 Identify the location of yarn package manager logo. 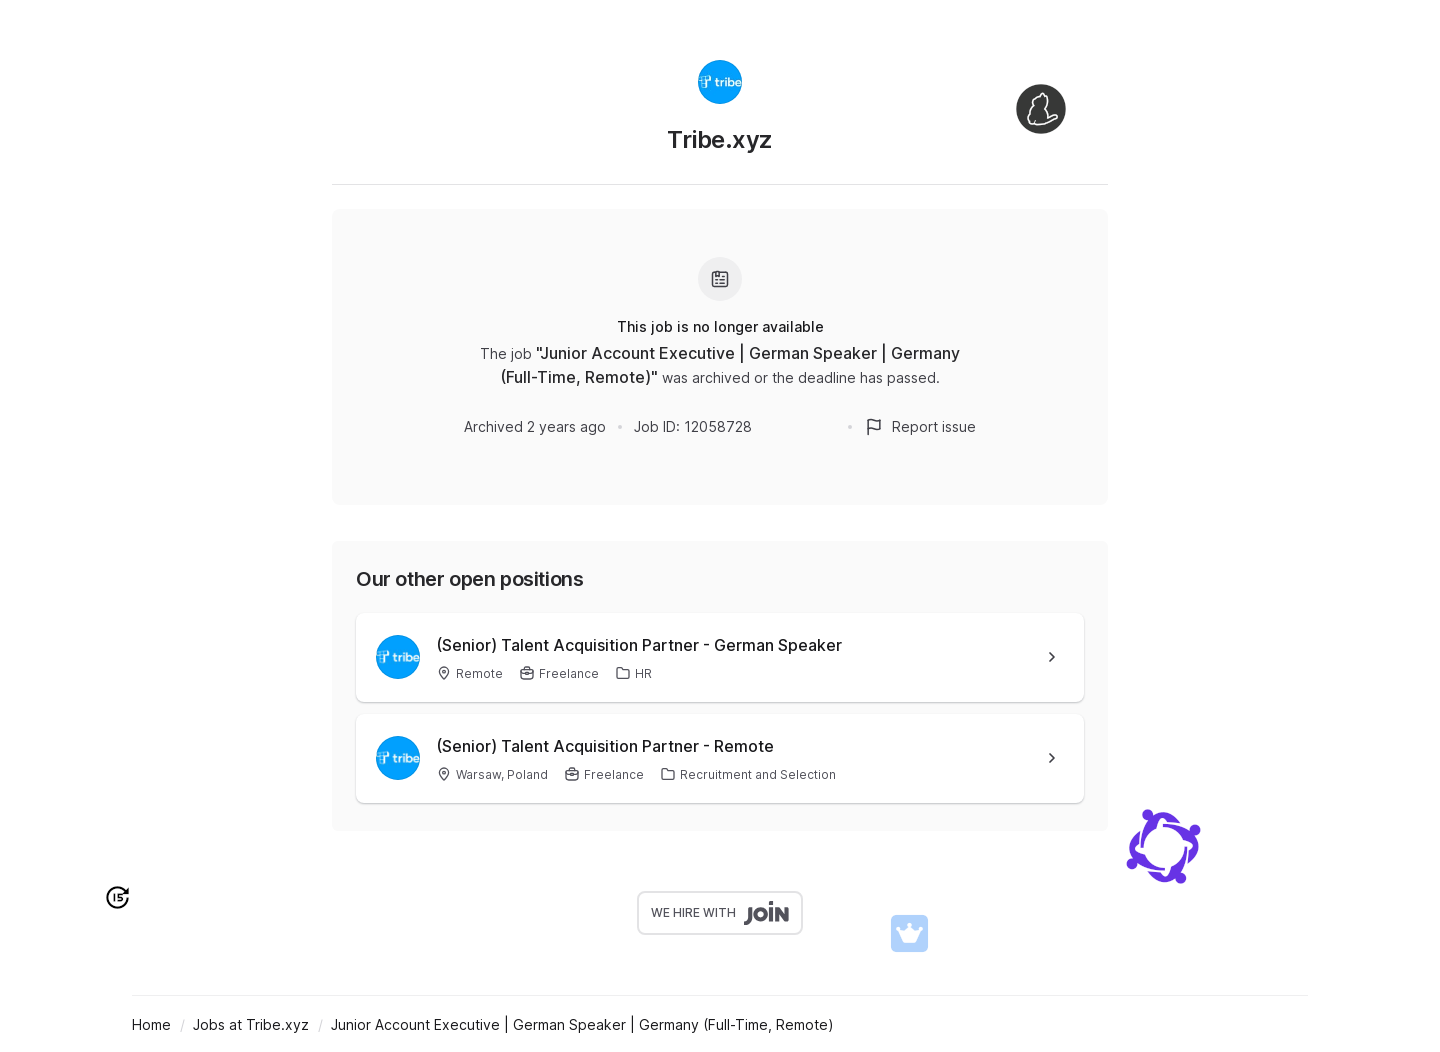
(1041, 109).